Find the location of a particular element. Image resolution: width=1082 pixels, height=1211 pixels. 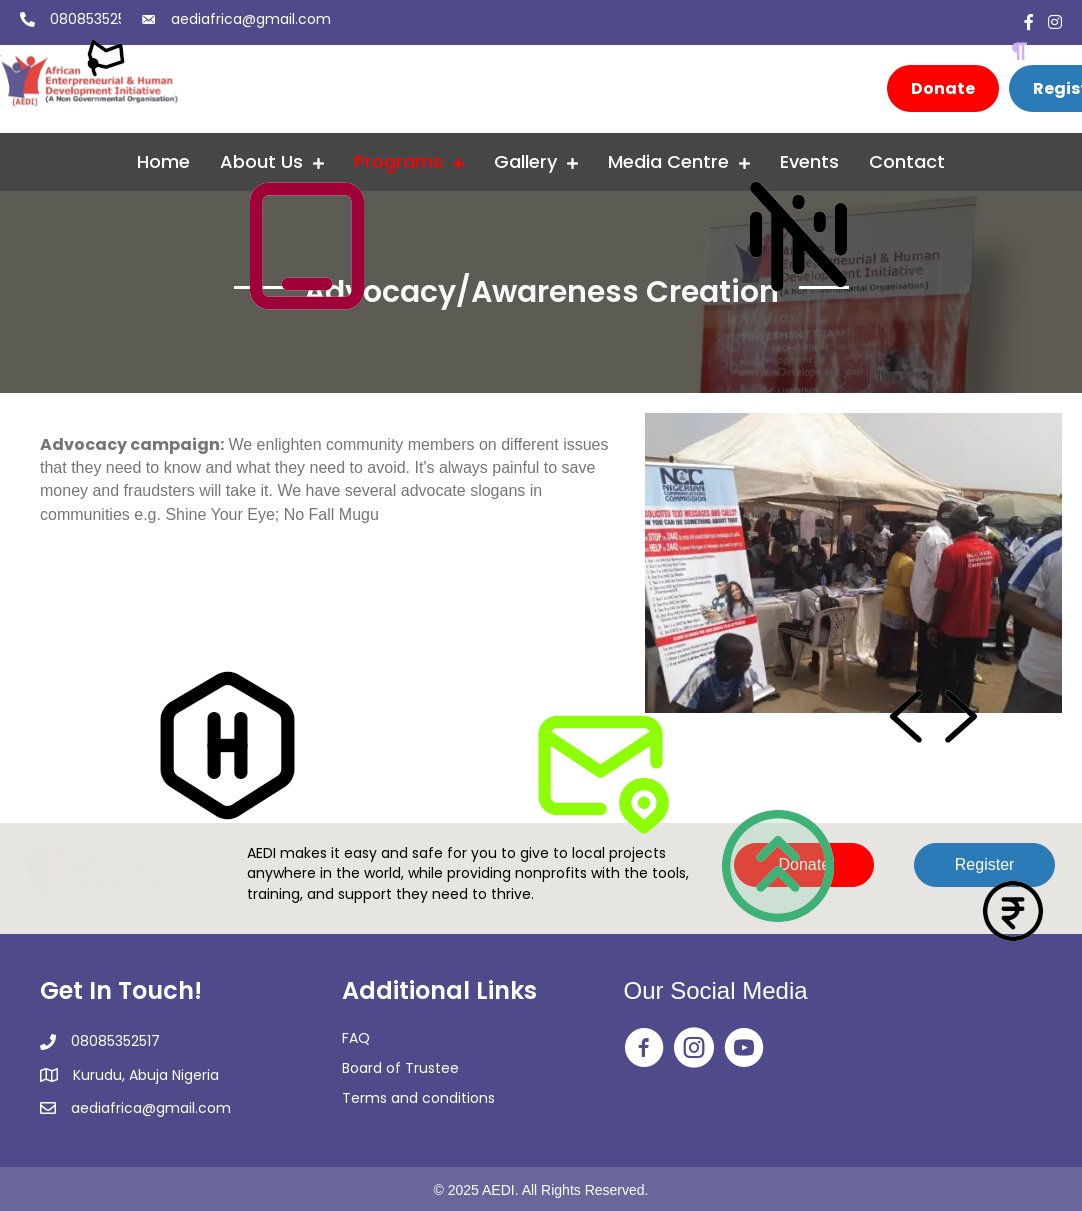

view location-tagged emails is located at coordinates (600, 765).